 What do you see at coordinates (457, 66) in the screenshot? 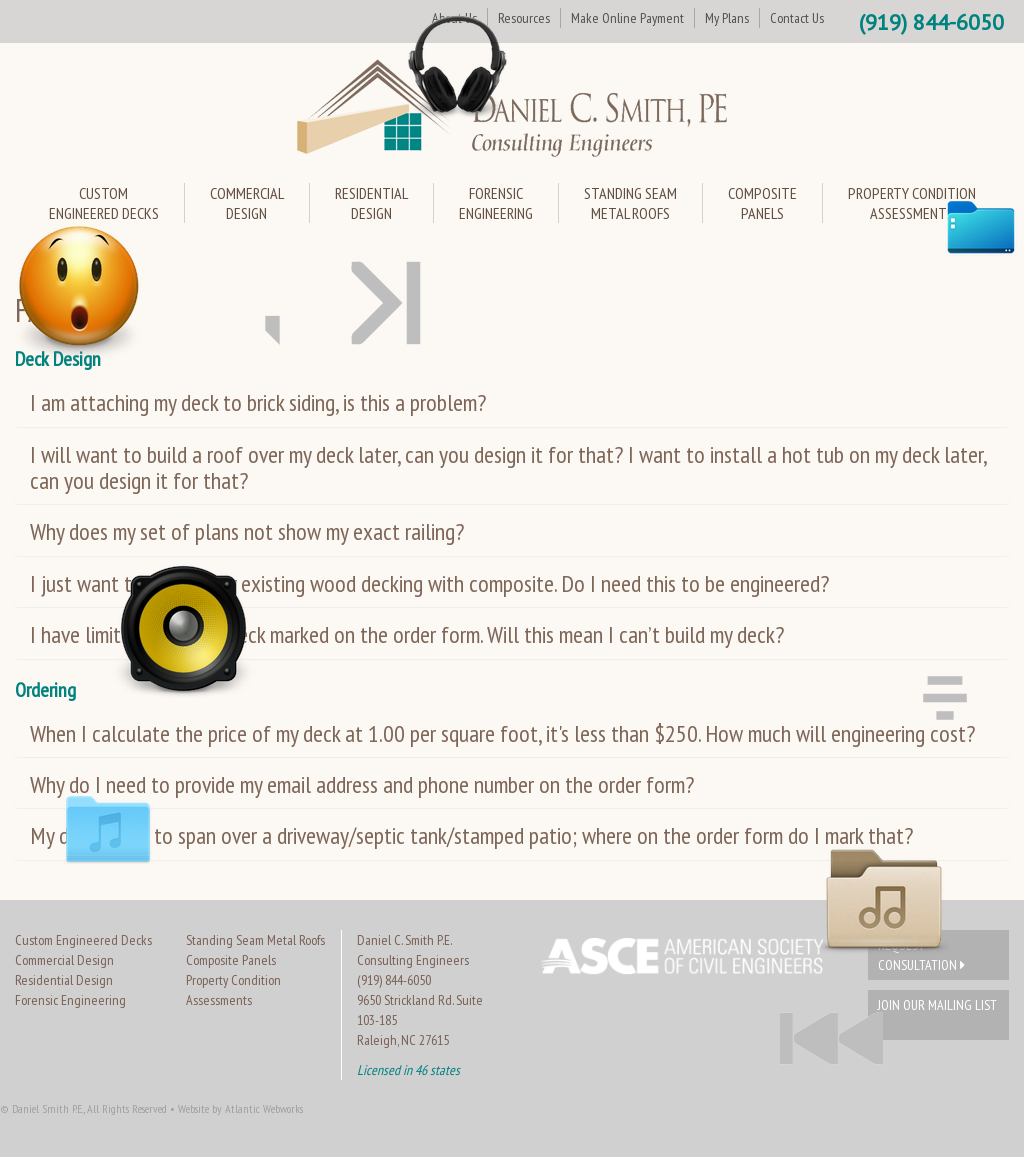
I see `audio output device connected` at bounding box center [457, 66].